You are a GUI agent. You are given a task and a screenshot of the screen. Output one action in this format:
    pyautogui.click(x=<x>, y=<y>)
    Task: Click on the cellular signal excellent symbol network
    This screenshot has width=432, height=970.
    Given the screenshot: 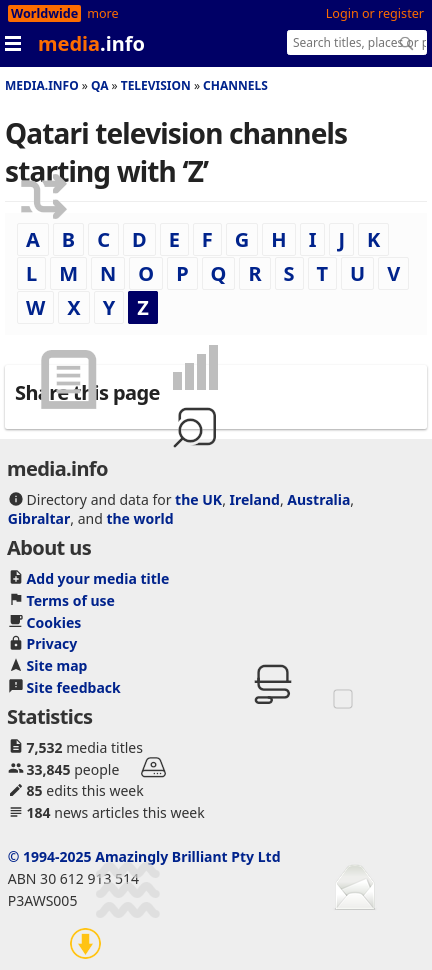 What is the action you would take?
    pyautogui.click(x=197, y=369)
    